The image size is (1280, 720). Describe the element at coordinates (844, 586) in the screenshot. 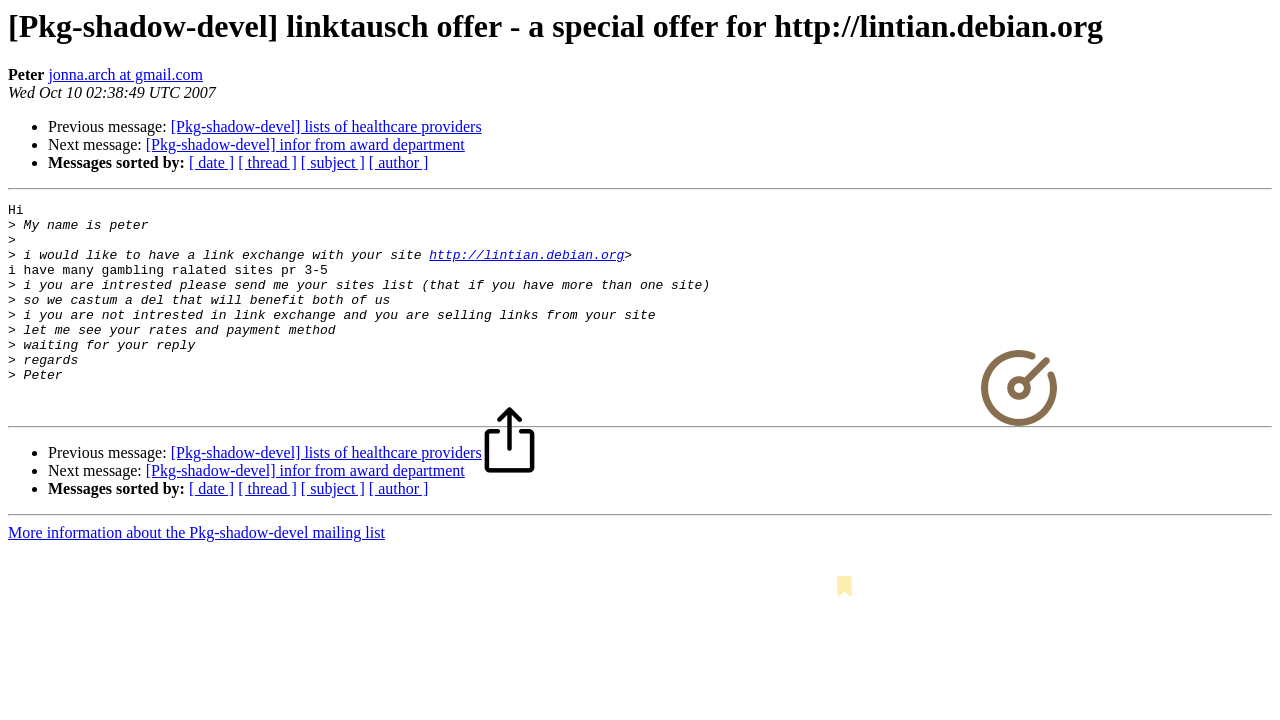

I see `indicates a saved or bookmarked item` at that location.